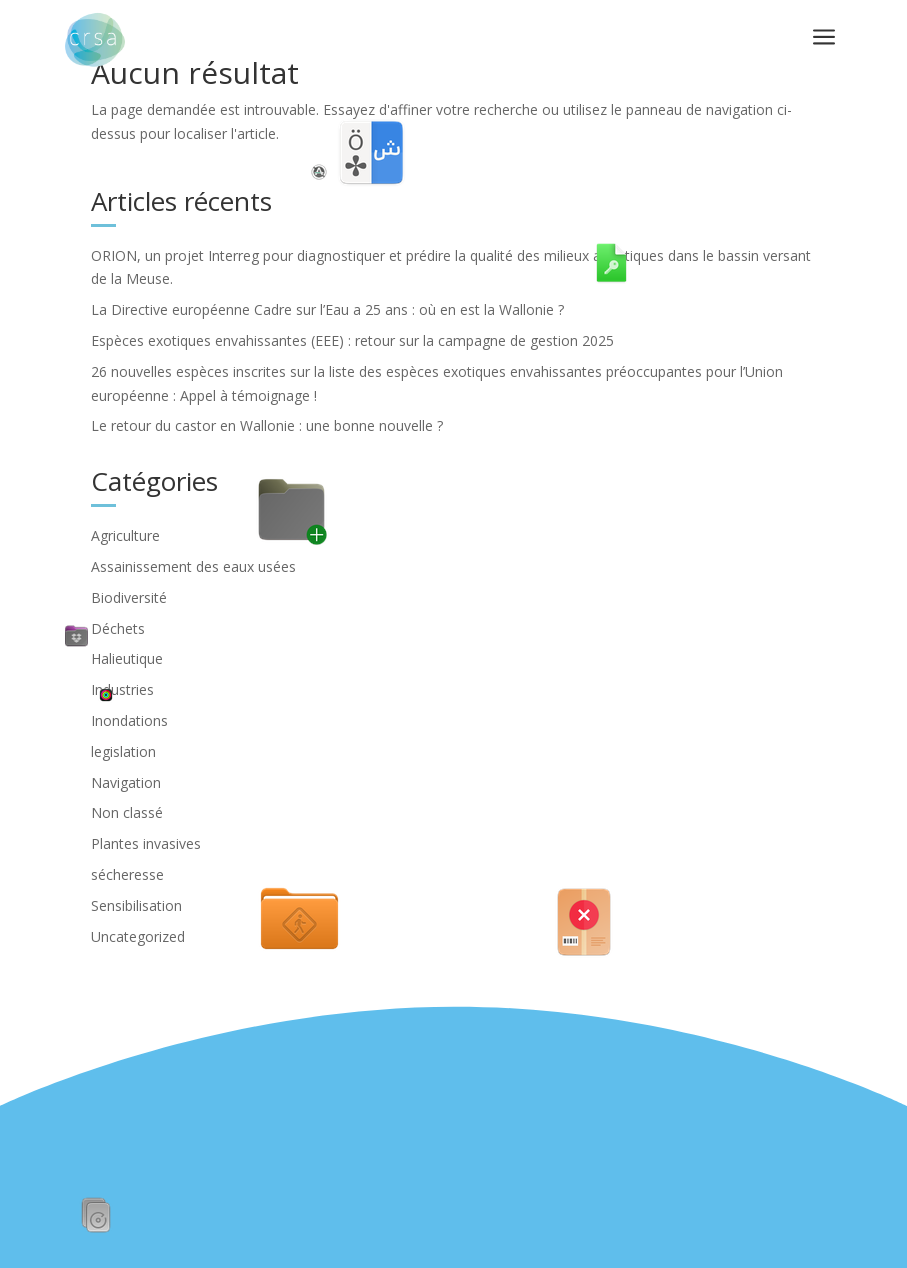  I want to click on open the software update manager, so click(319, 172).